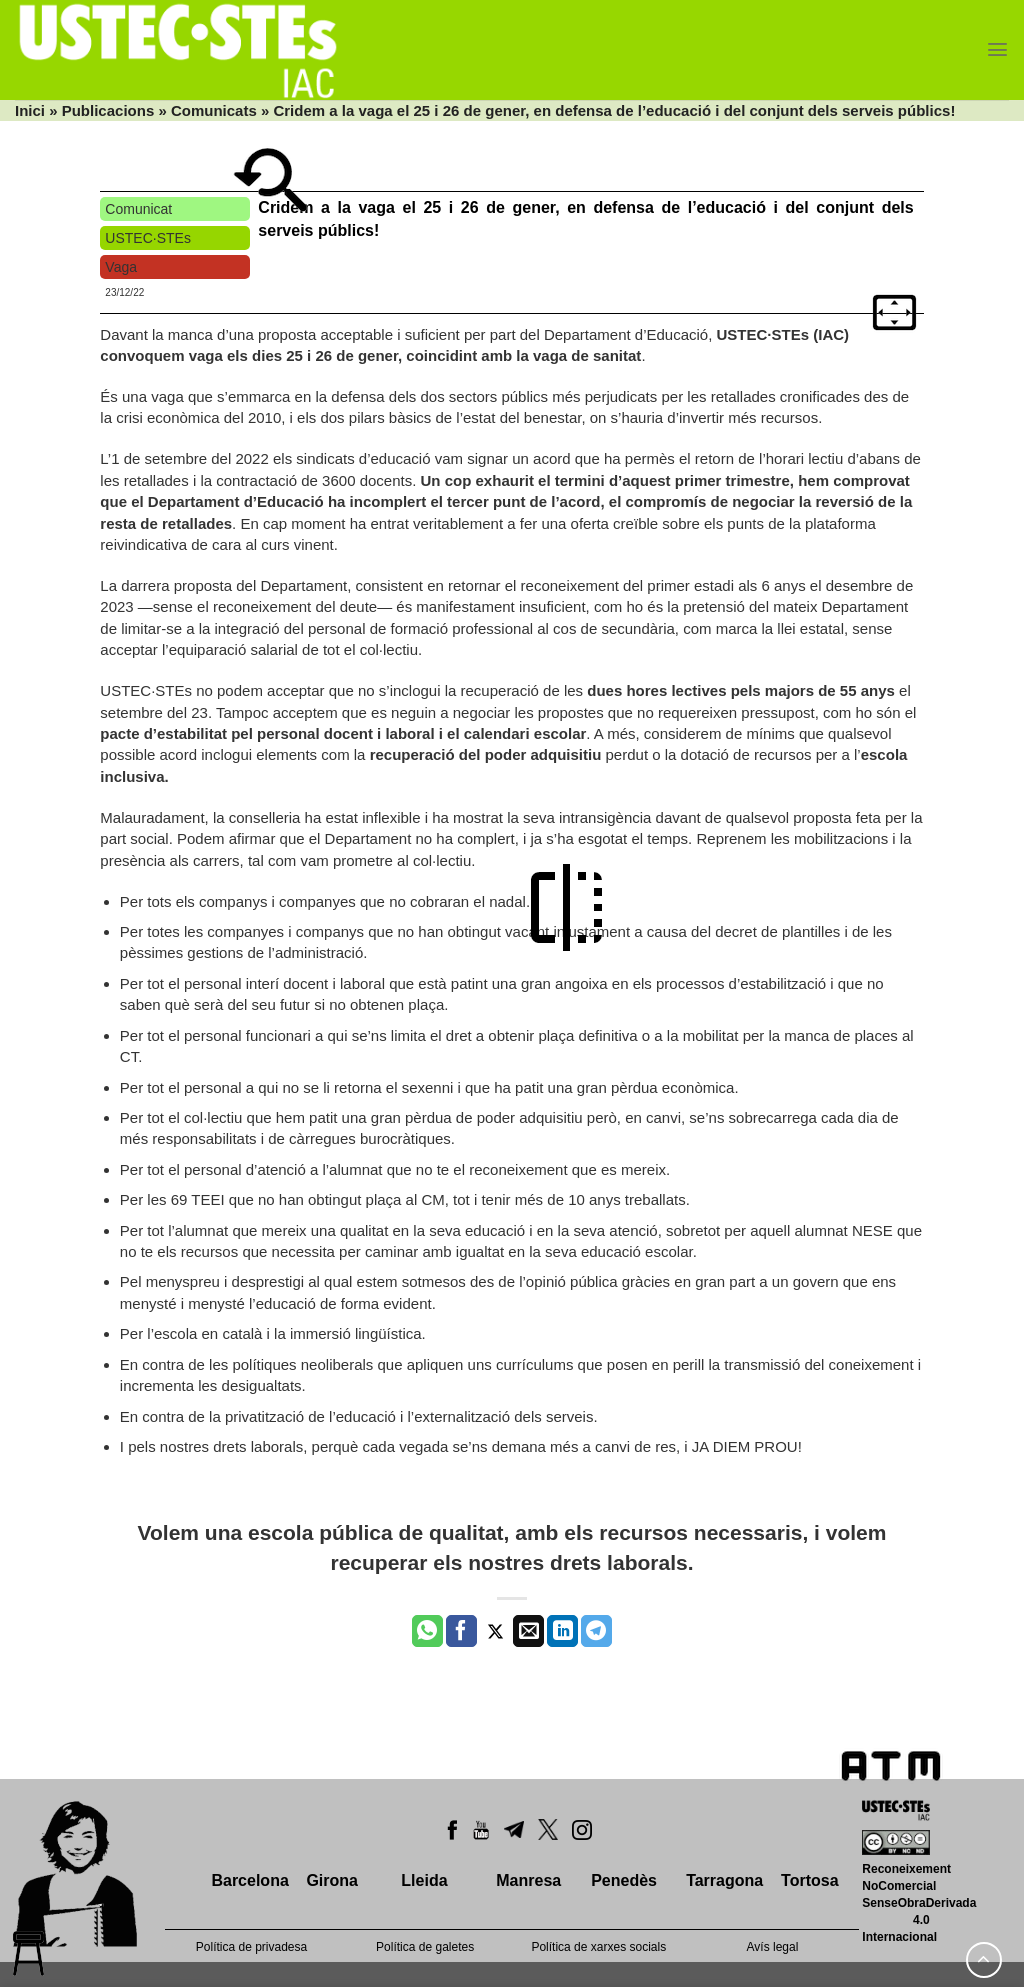  What do you see at coordinates (894, 312) in the screenshot?
I see `adjust display overscan settings` at bounding box center [894, 312].